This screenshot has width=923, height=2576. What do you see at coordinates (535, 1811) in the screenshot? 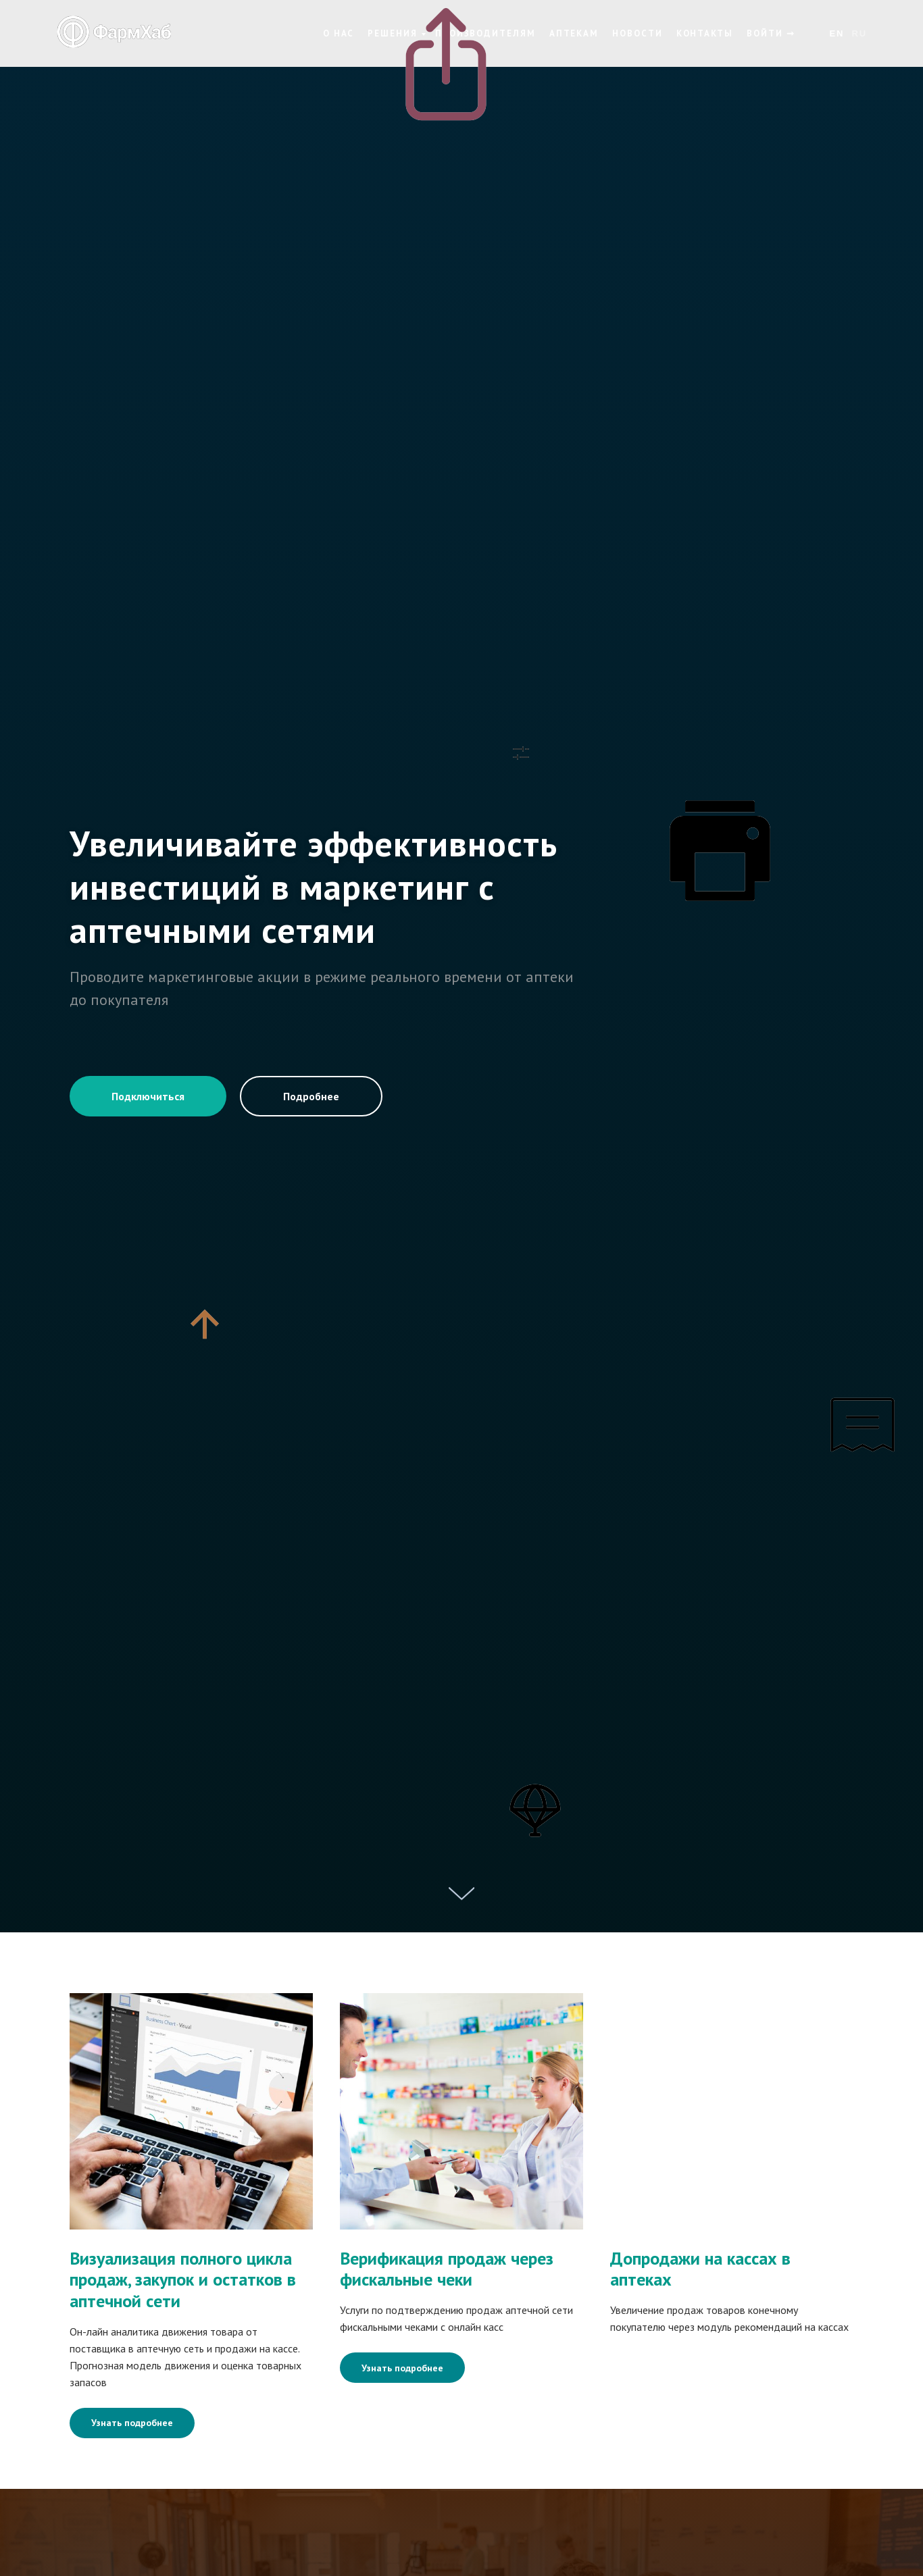
I see `access emergency or backup options` at bounding box center [535, 1811].